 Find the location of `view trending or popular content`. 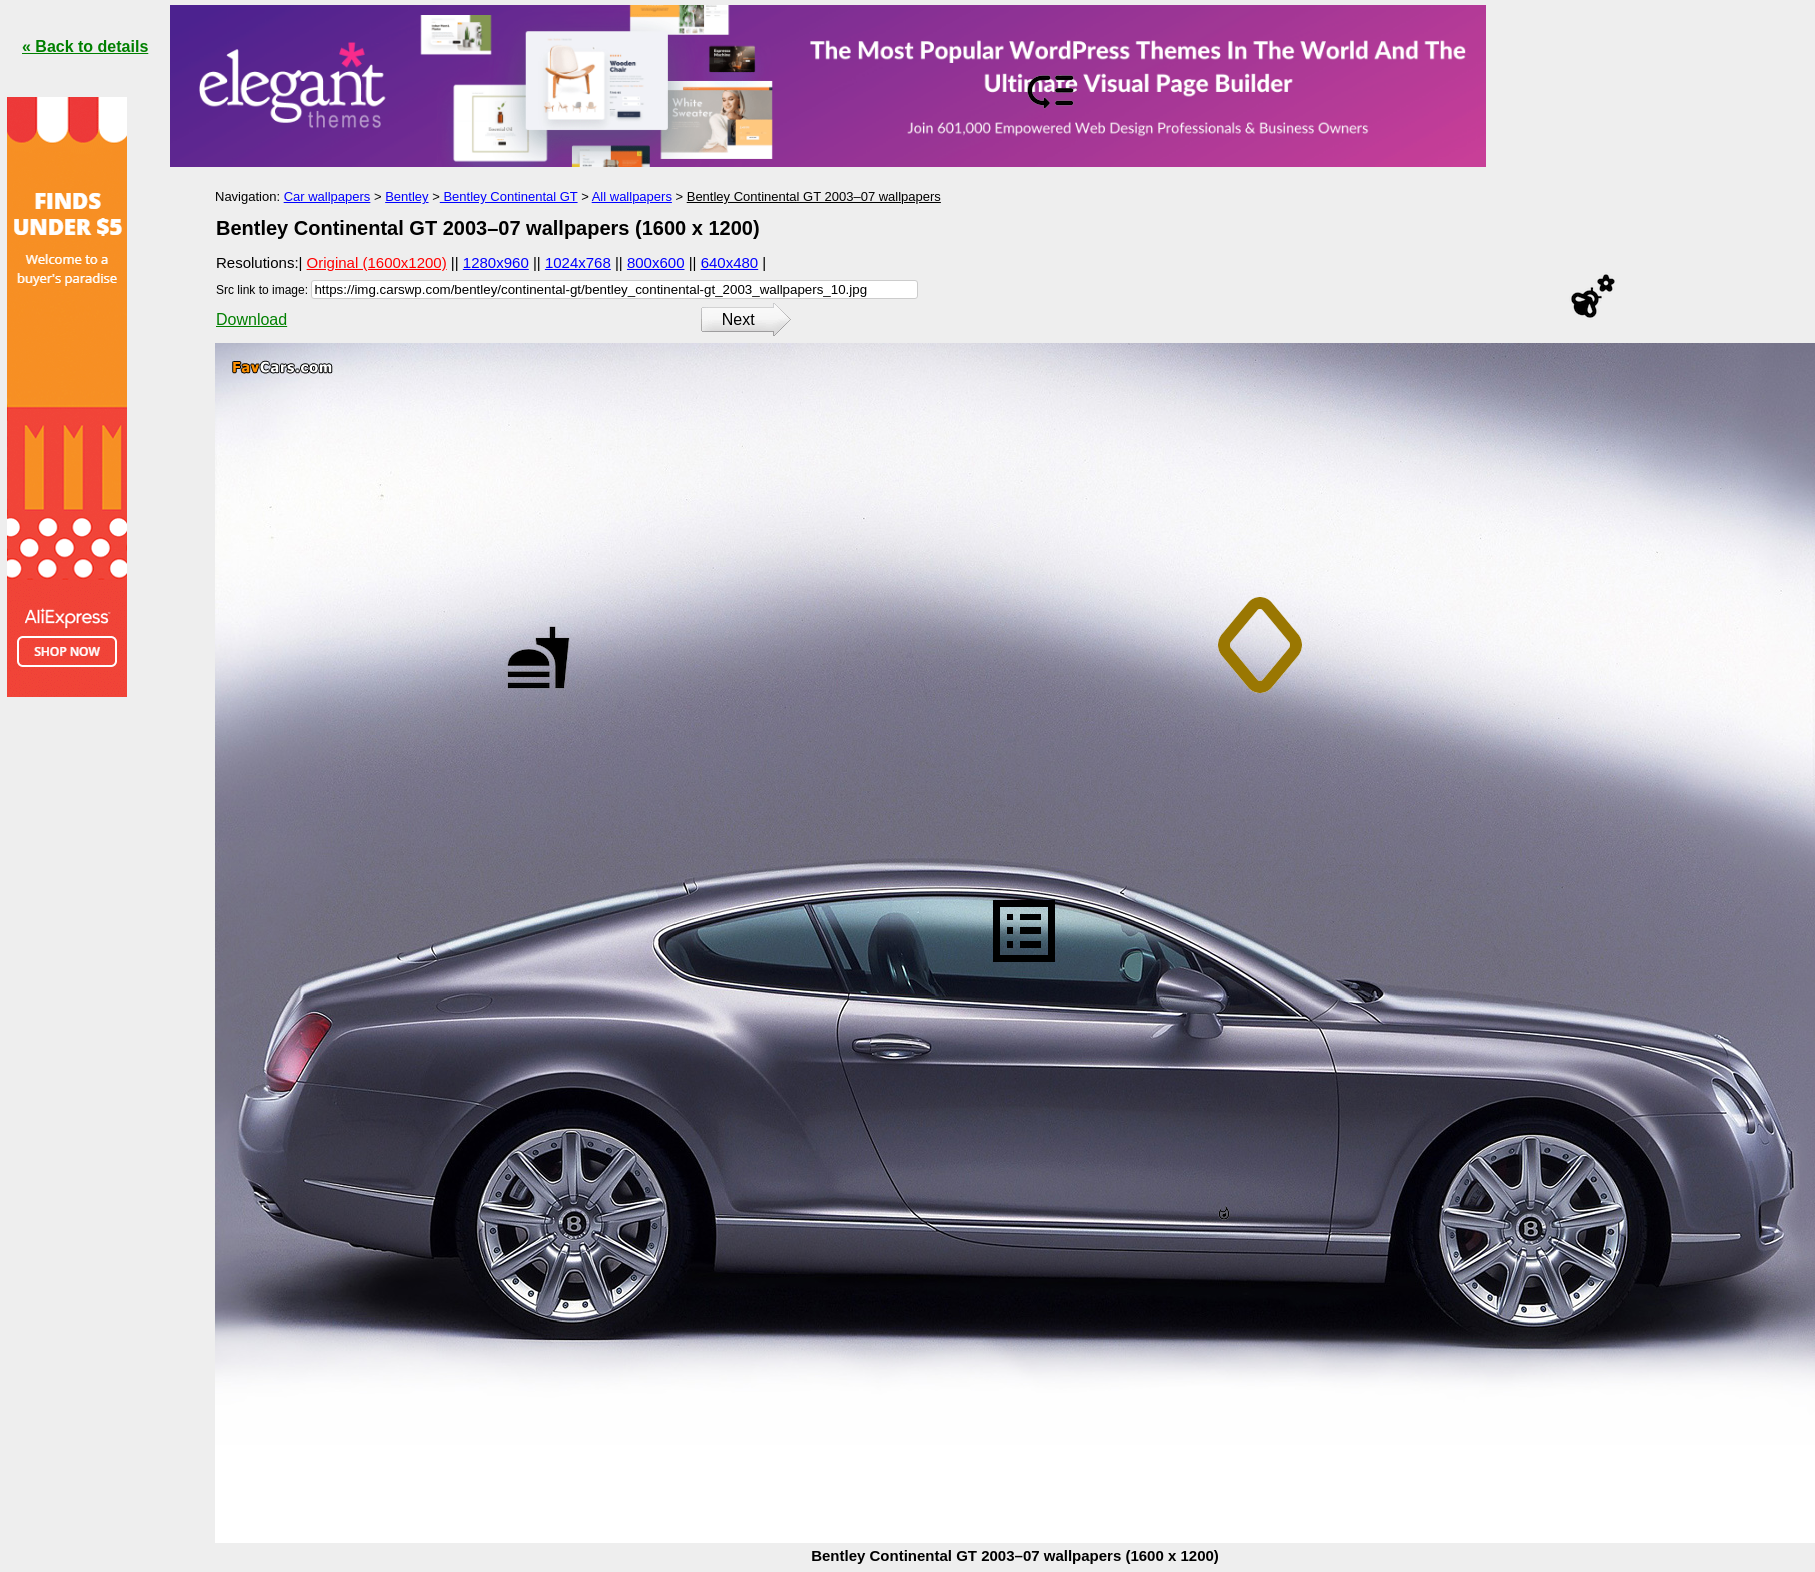

view trending or popular content is located at coordinates (1224, 1213).